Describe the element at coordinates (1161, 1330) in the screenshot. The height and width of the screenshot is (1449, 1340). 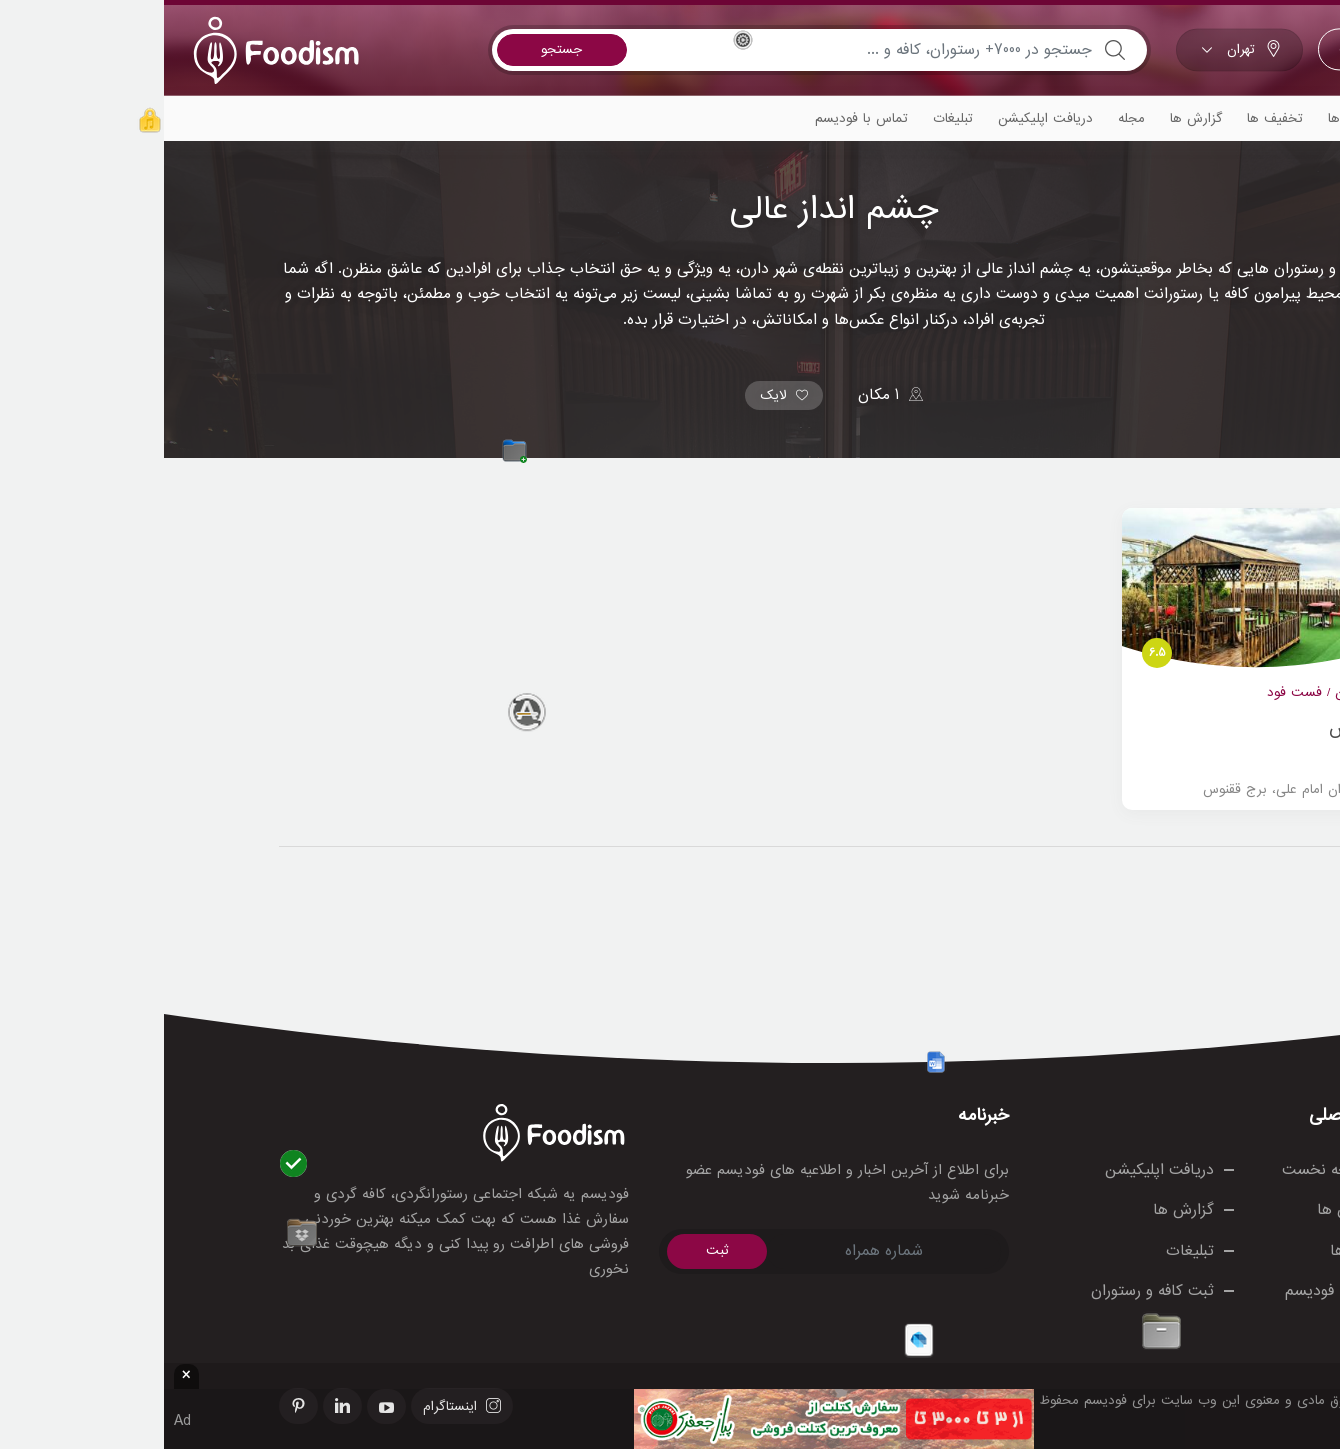
I see `open the file manager app` at that location.